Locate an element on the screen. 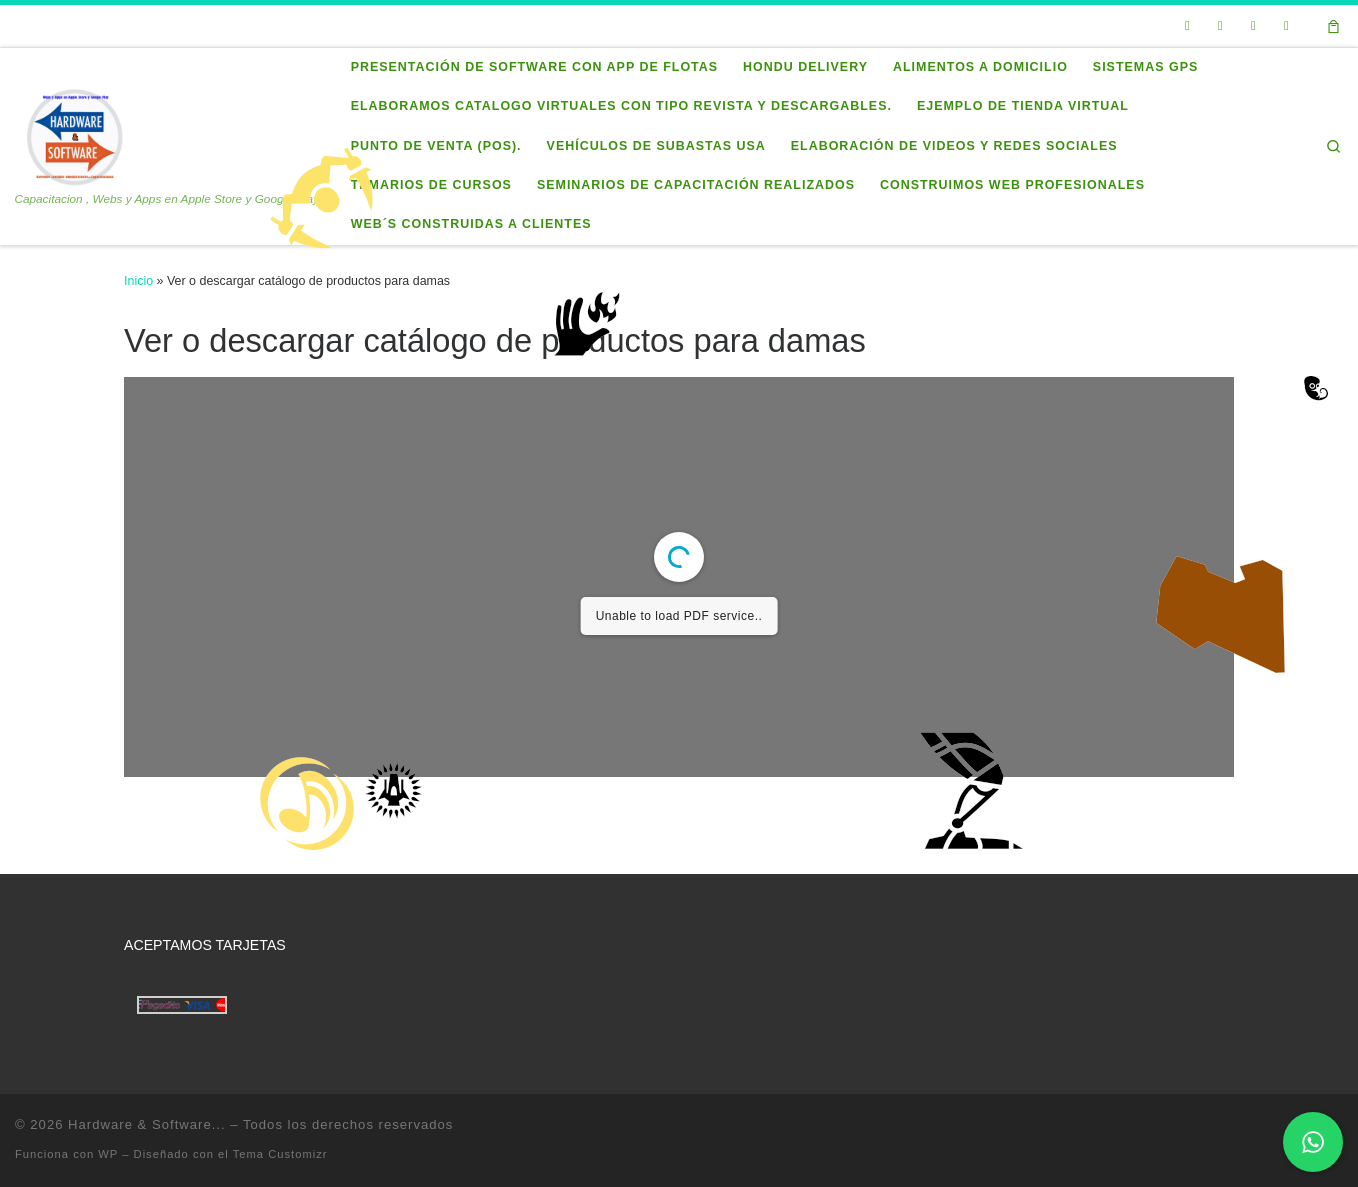 Image resolution: width=1358 pixels, height=1187 pixels. select rogue character class is located at coordinates (321, 197).